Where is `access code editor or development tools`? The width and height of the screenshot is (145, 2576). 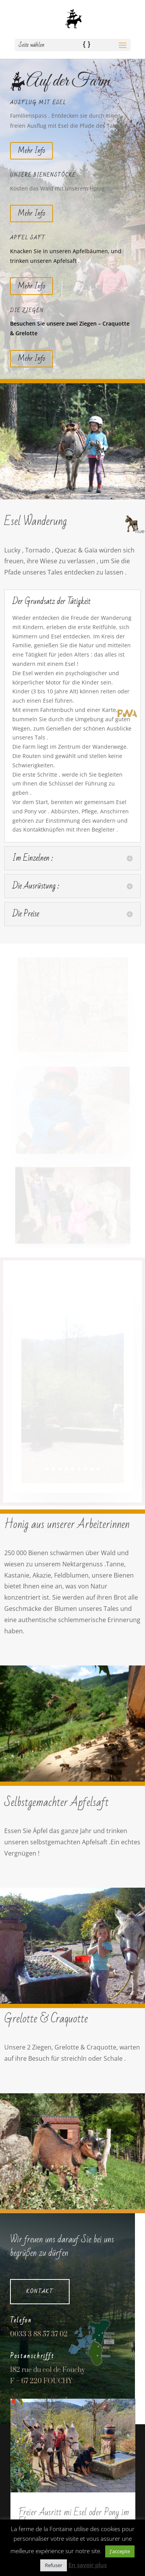
access code editor or development tools is located at coordinates (87, 45).